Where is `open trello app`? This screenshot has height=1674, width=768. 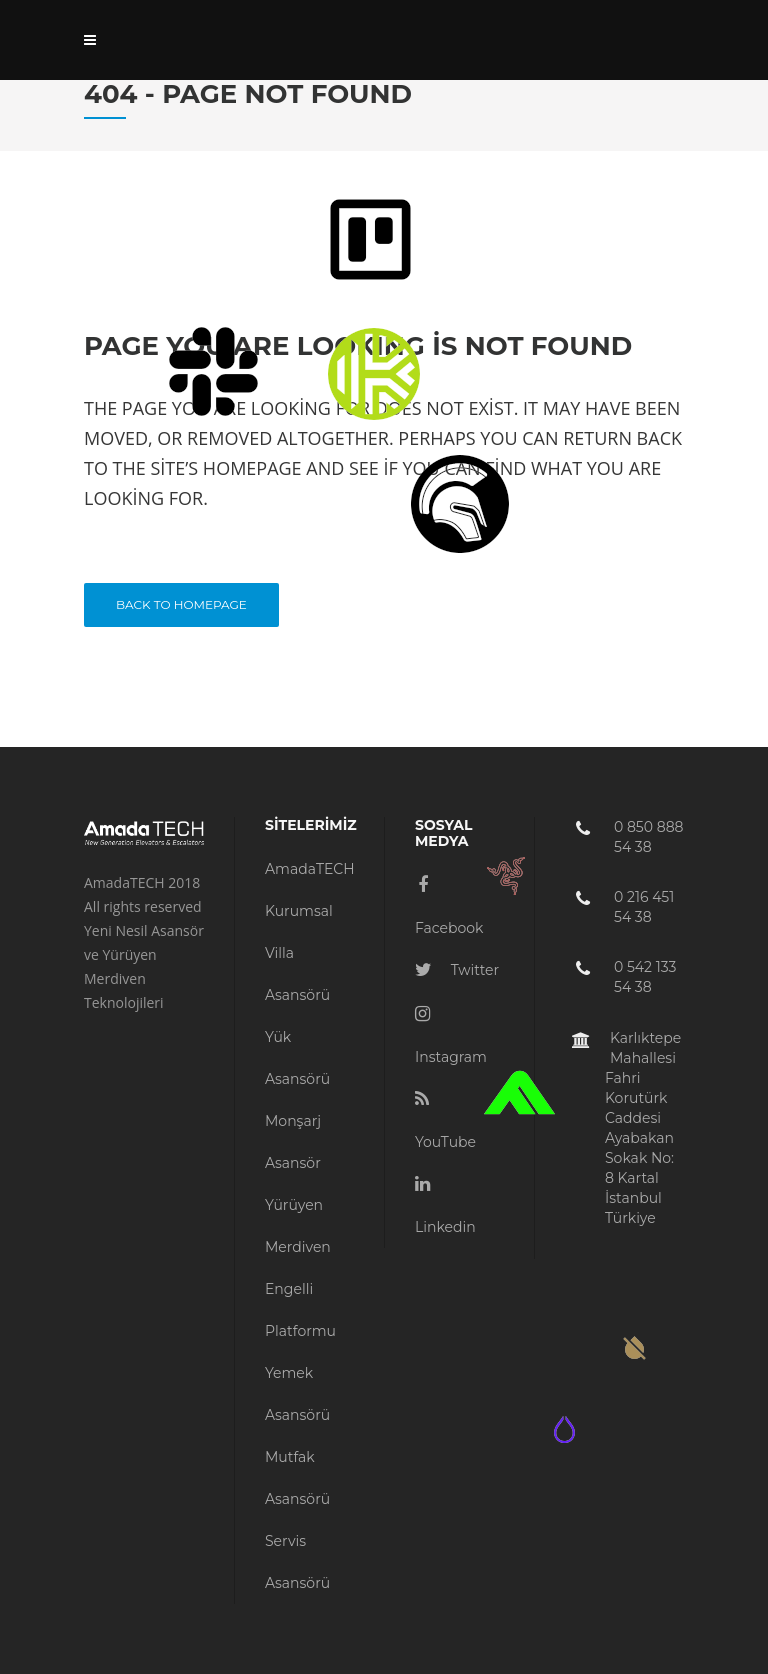
open trello app is located at coordinates (370, 239).